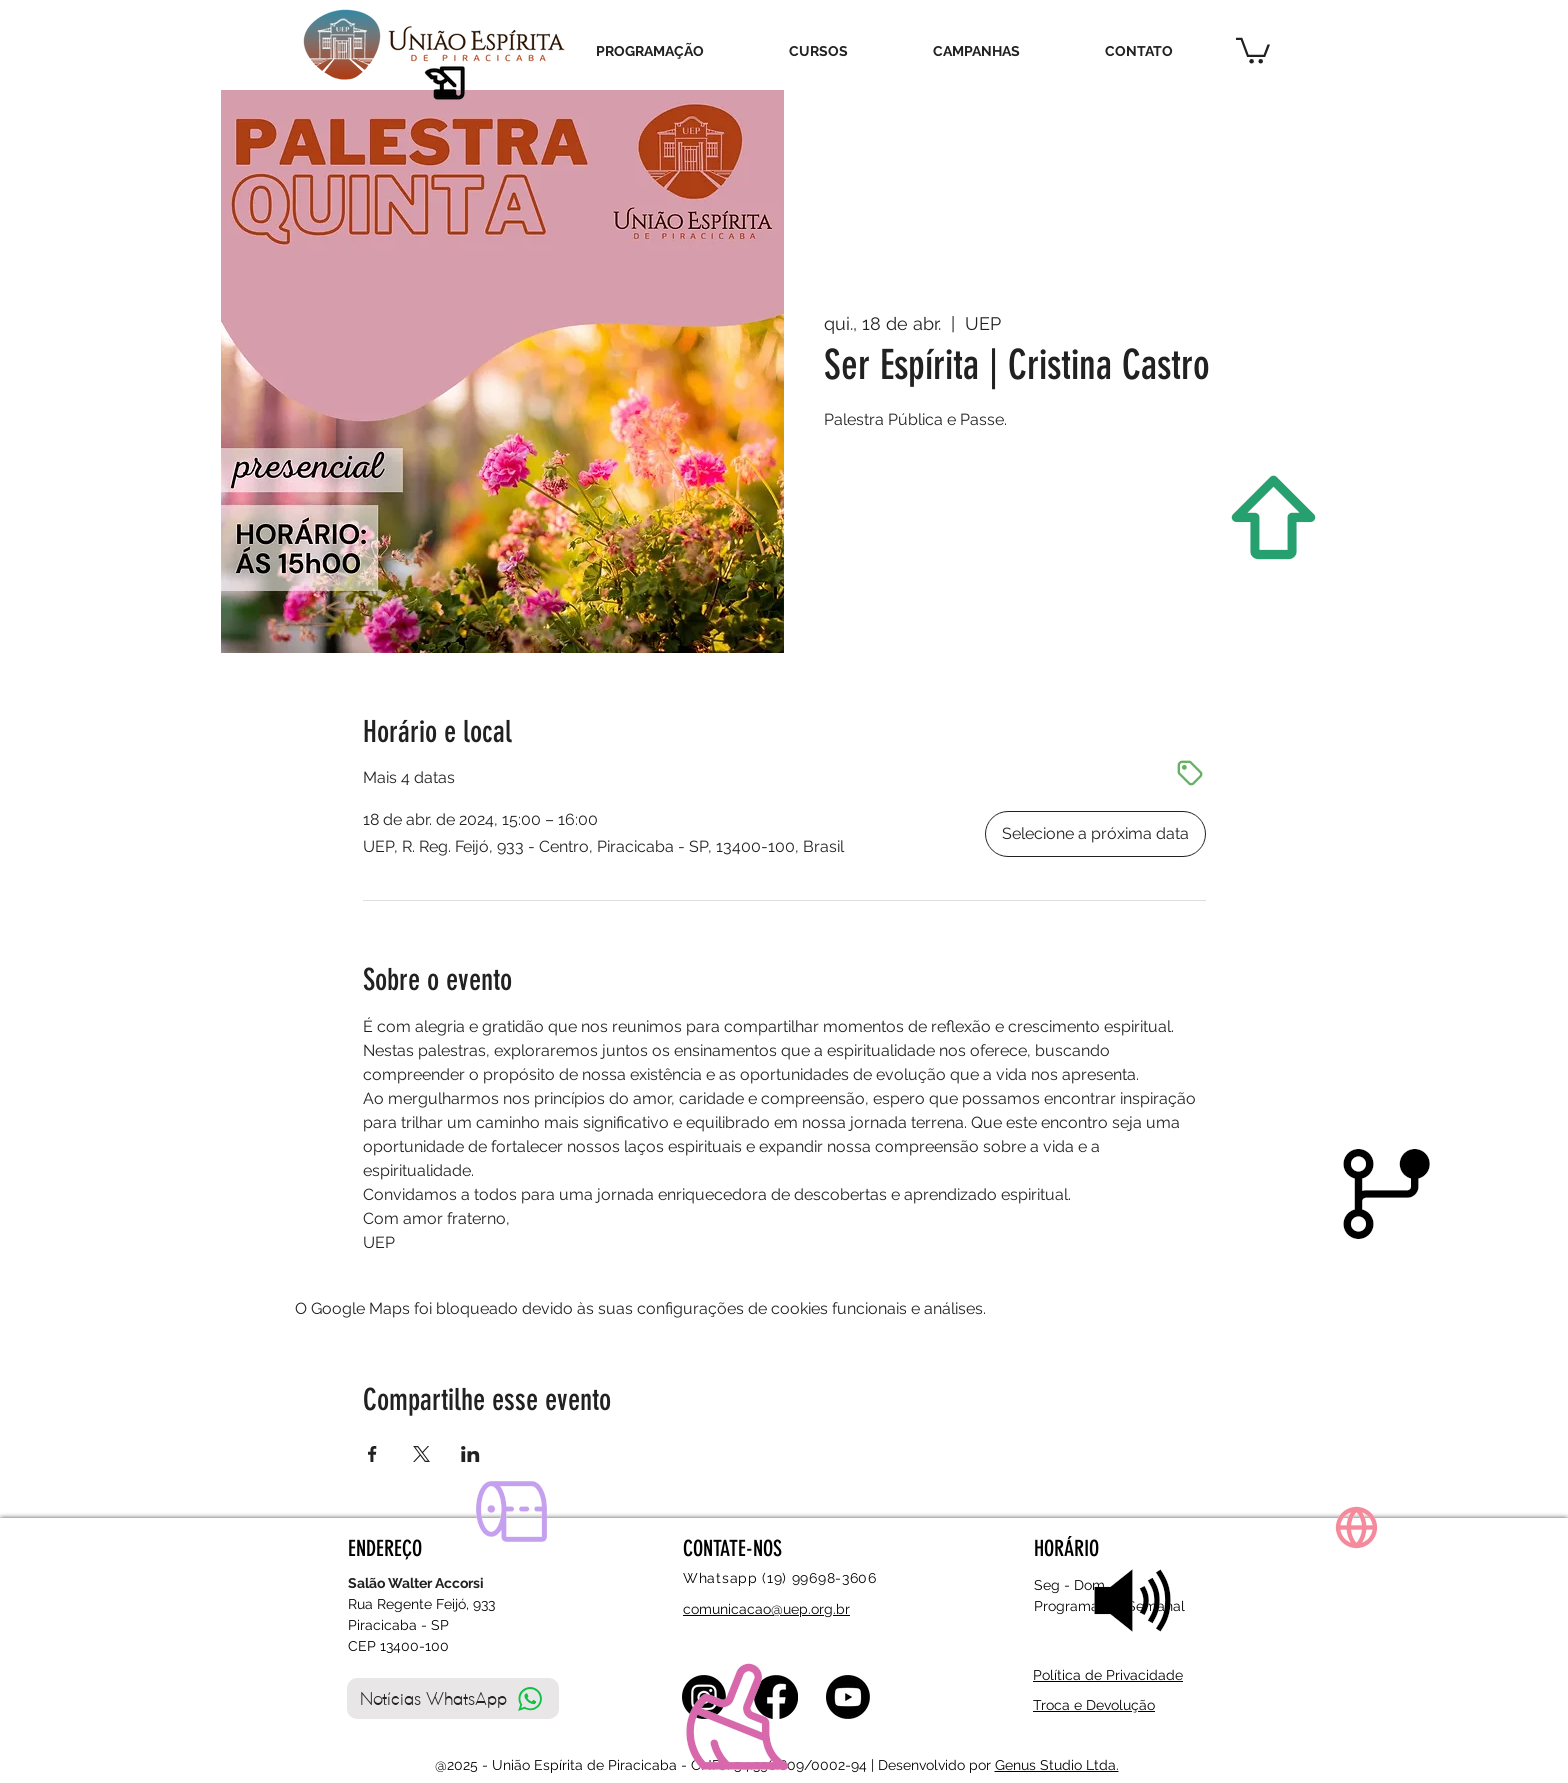 This screenshot has height=1783, width=1568. I want to click on clear or clean up items, so click(735, 1720).